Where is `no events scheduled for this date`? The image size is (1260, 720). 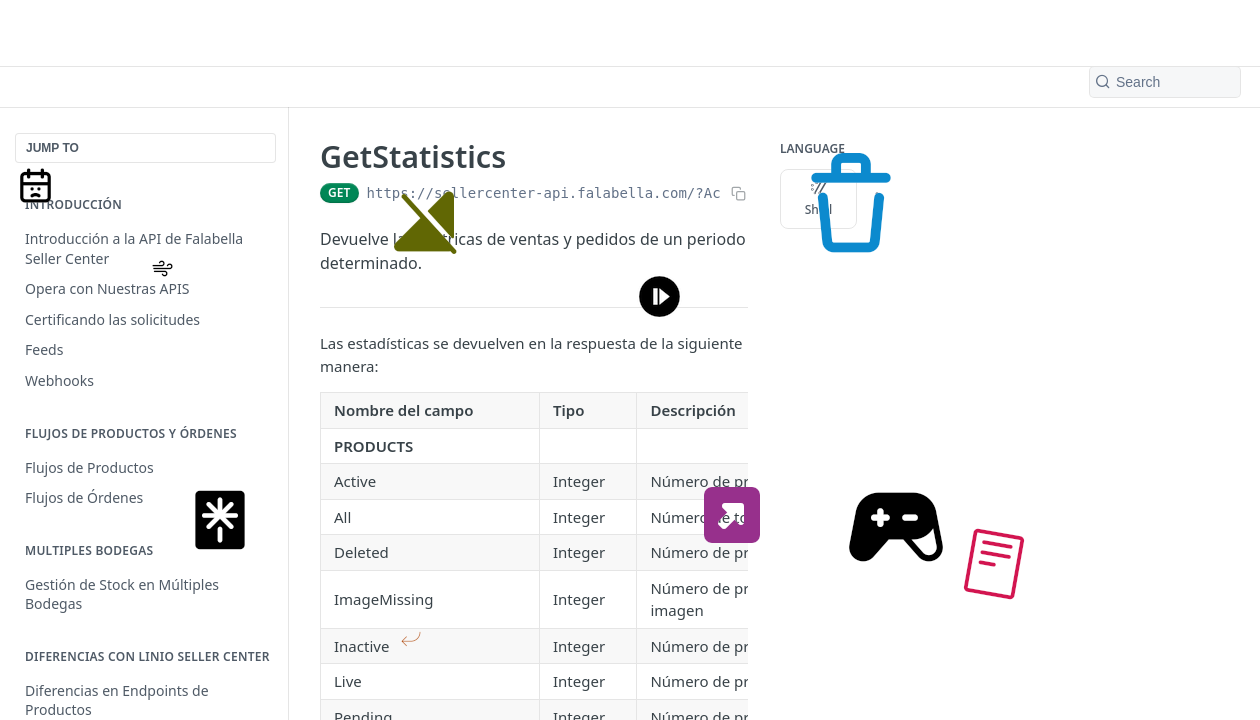
no events scheduled for this date is located at coordinates (35, 185).